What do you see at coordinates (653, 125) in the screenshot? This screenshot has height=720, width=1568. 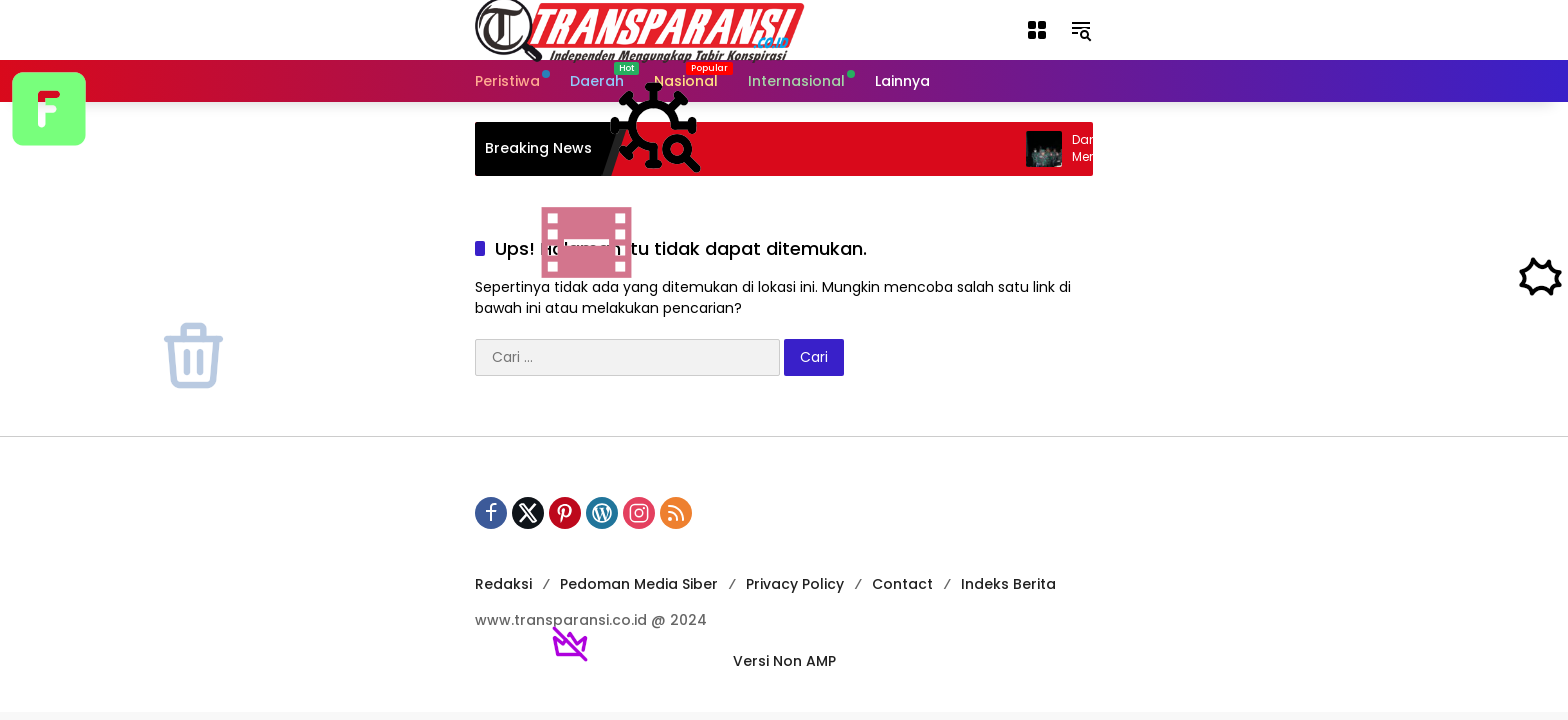 I see `search for virus or malware threats` at bounding box center [653, 125].